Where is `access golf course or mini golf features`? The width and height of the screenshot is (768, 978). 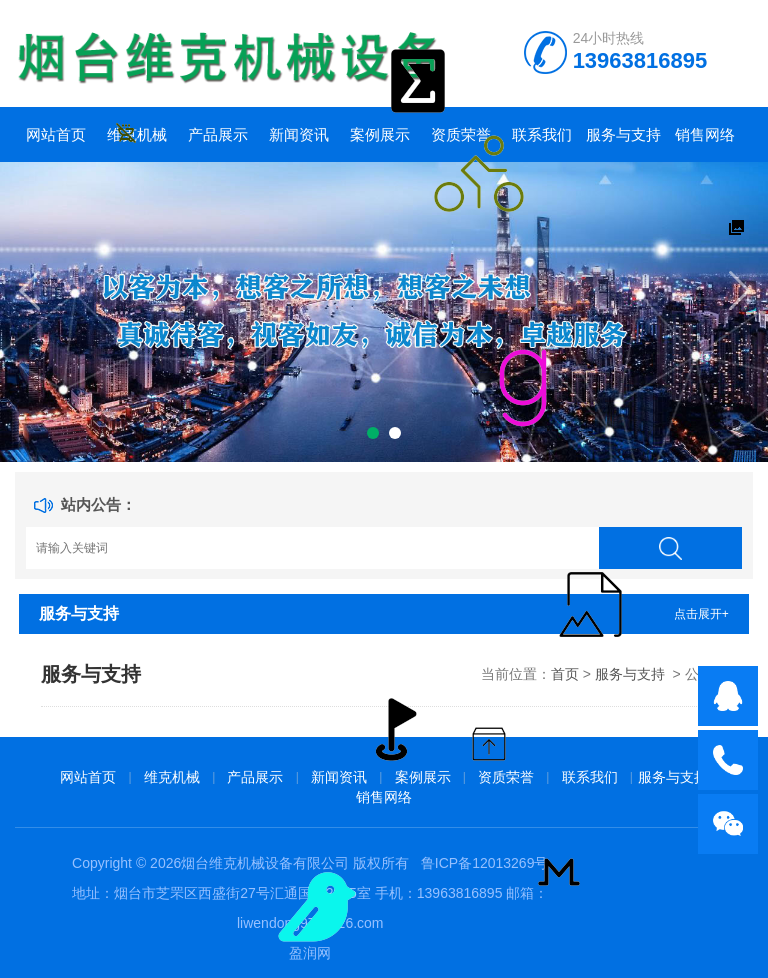 access golf course or mini golf features is located at coordinates (391, 729).